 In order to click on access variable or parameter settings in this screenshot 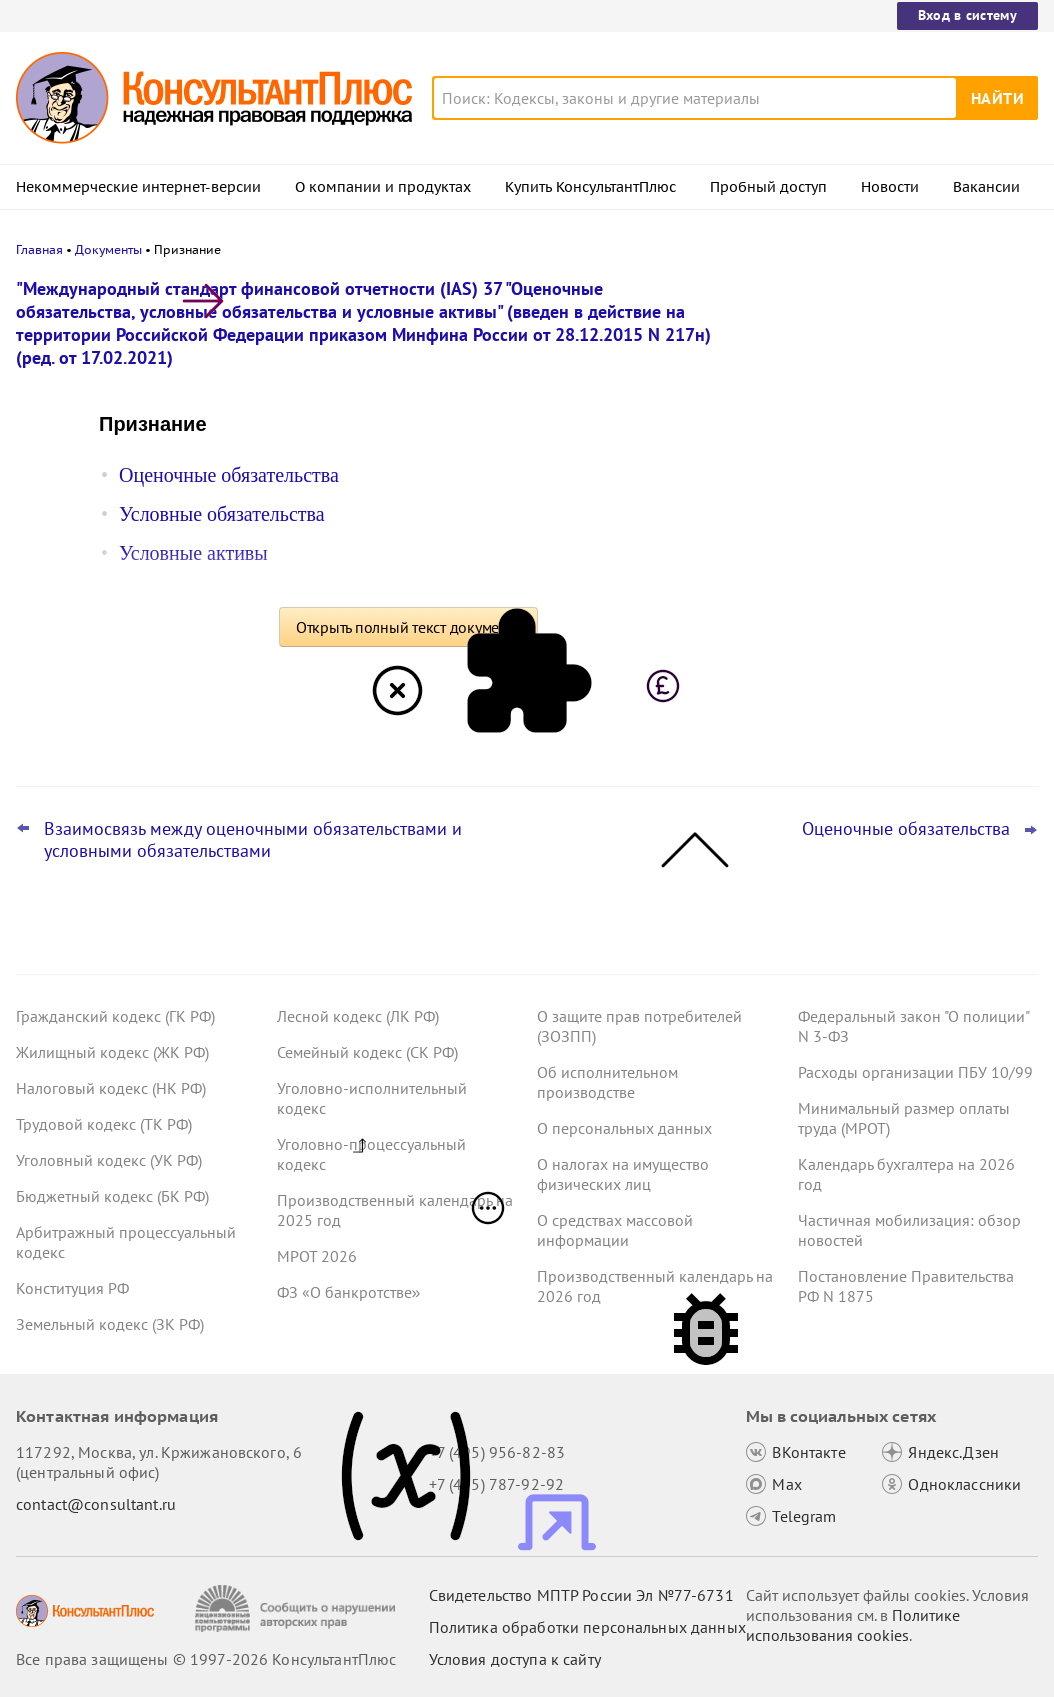, I will do `click(406, 1476)`.